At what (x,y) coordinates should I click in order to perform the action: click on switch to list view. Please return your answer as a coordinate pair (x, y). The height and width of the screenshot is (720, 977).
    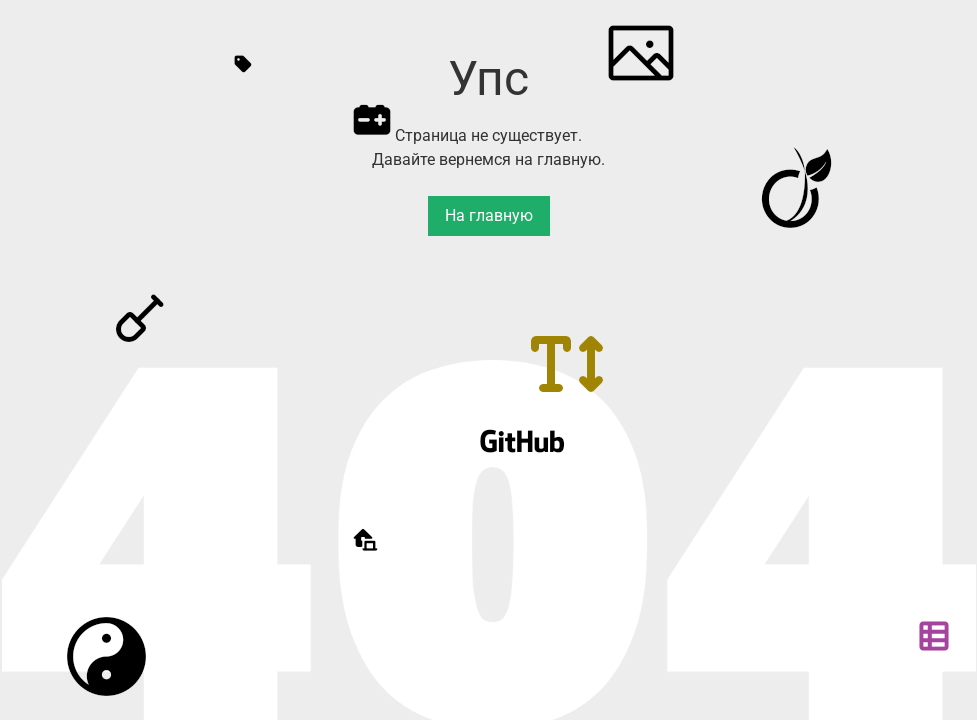
    Looking at the image, I should click on (934, 636).